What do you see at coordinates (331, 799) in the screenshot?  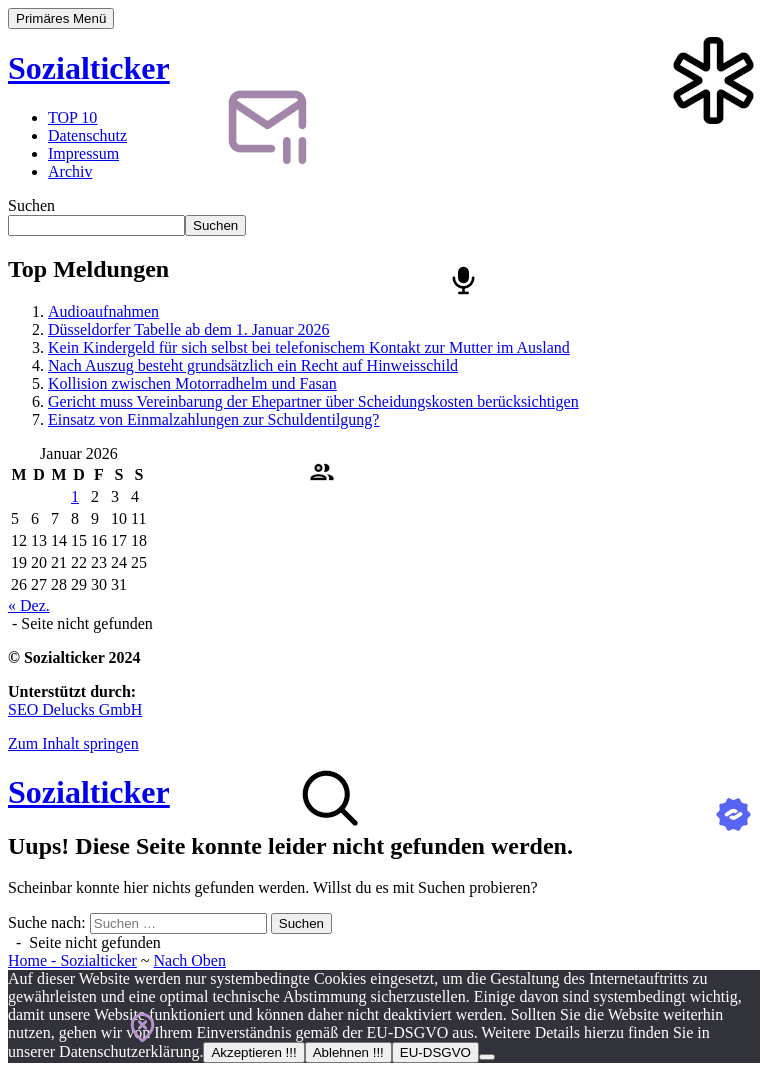 I see `search for messages, users, or content` at bounding box center [331, 799].